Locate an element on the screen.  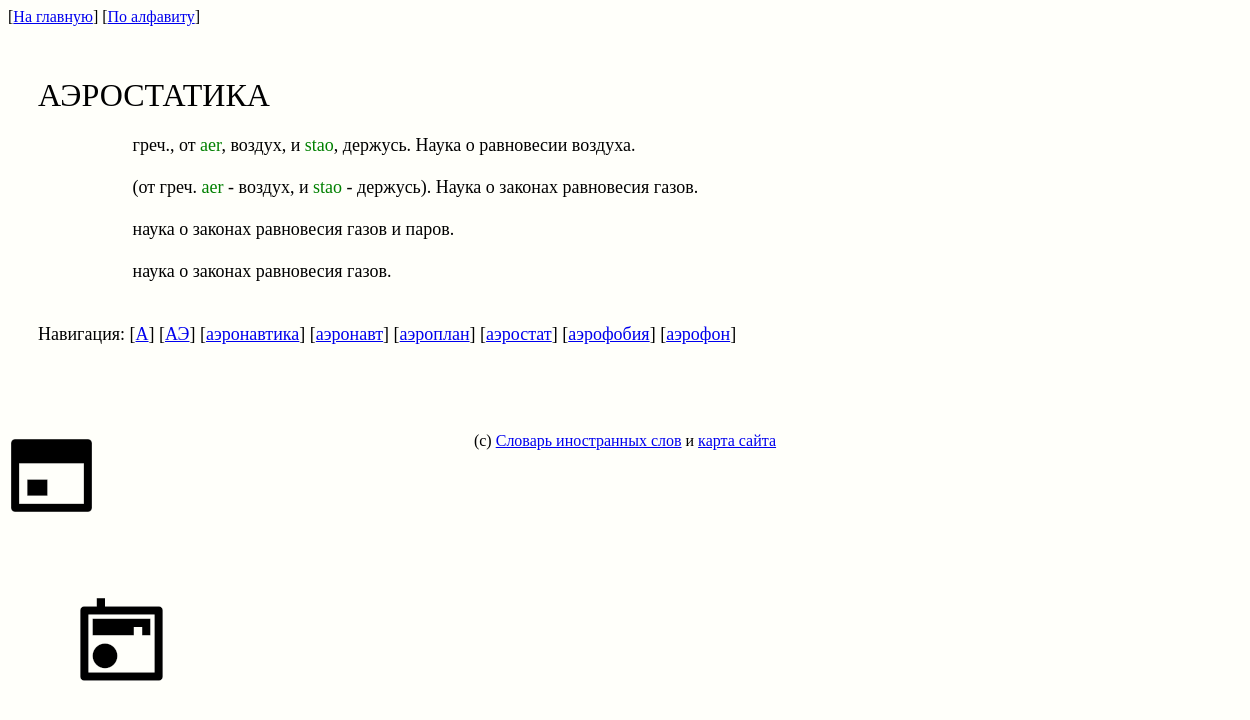
listen to radio stations is located at coordinates (121, 643).